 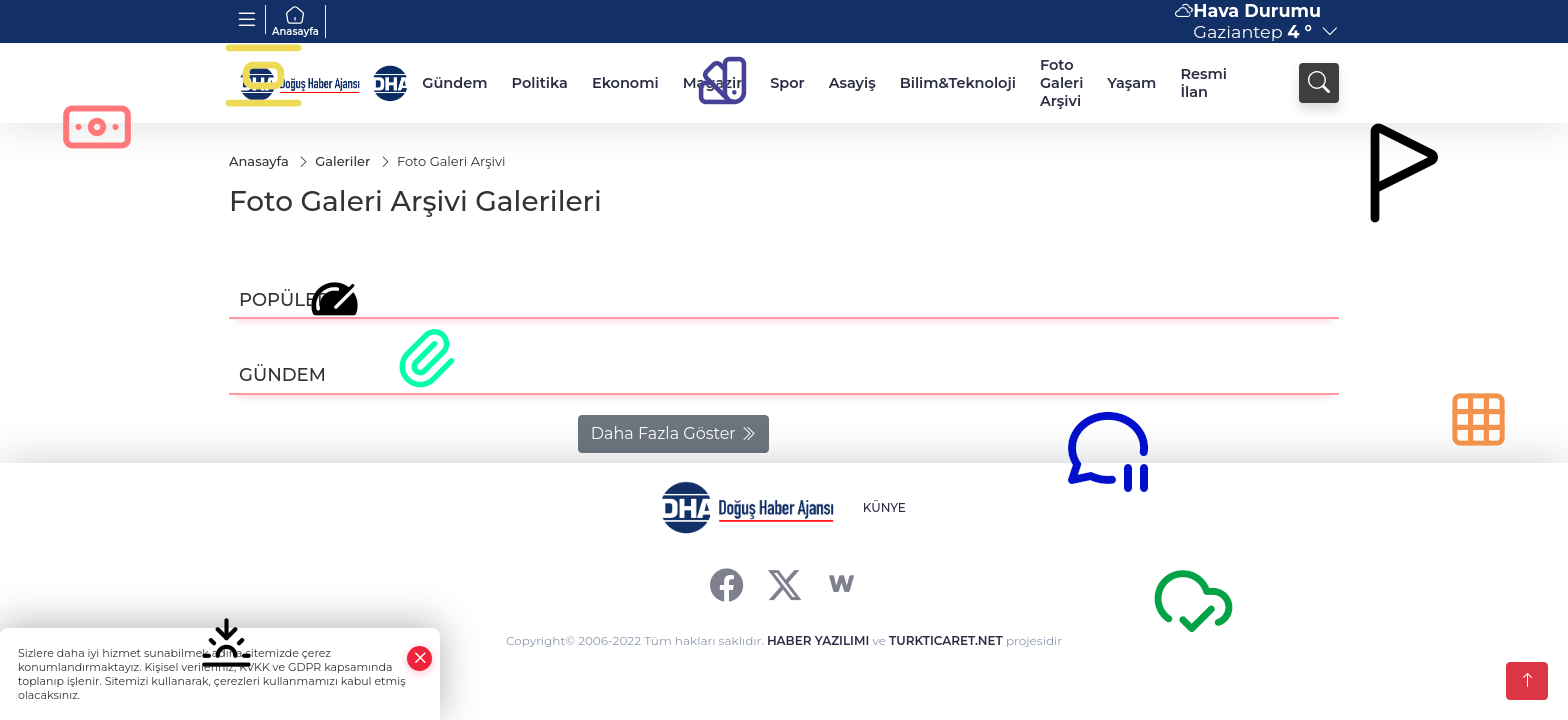 I want to click on file successfully synced to cloud, so click(x=1193, y=598).